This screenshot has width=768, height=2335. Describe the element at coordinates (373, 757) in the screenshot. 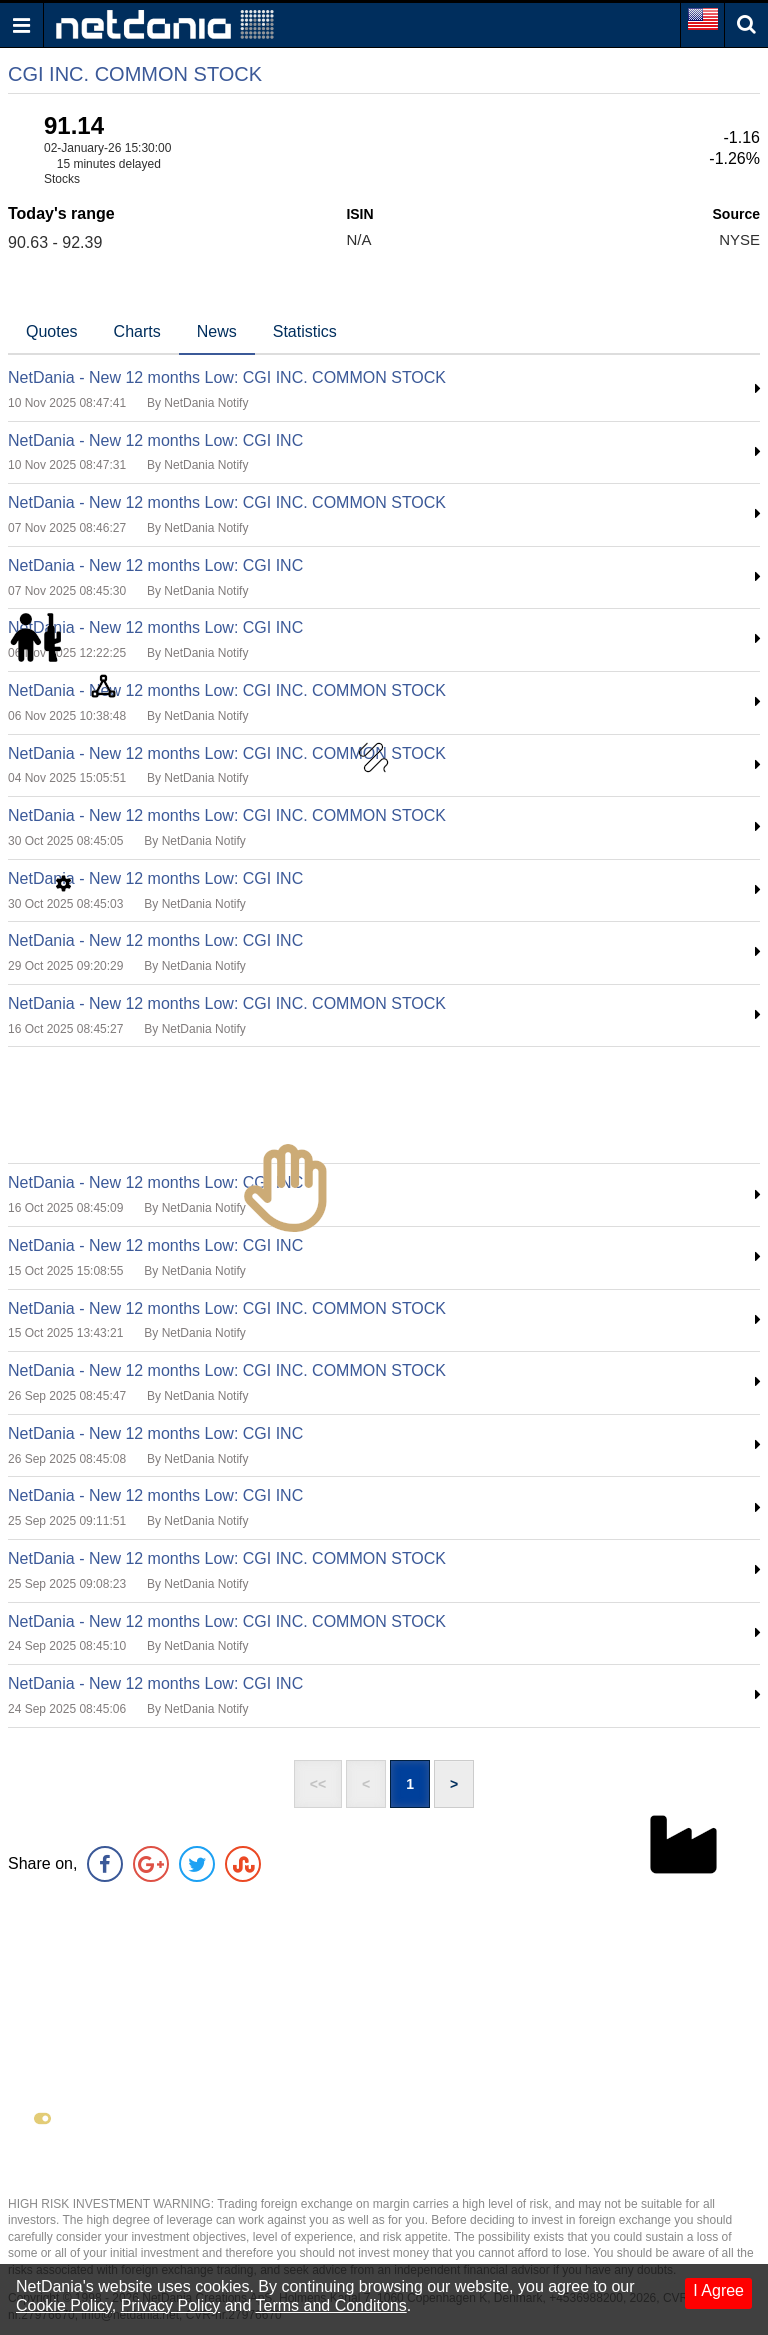

I see `access freehand drawing or annotation tools` at that location.